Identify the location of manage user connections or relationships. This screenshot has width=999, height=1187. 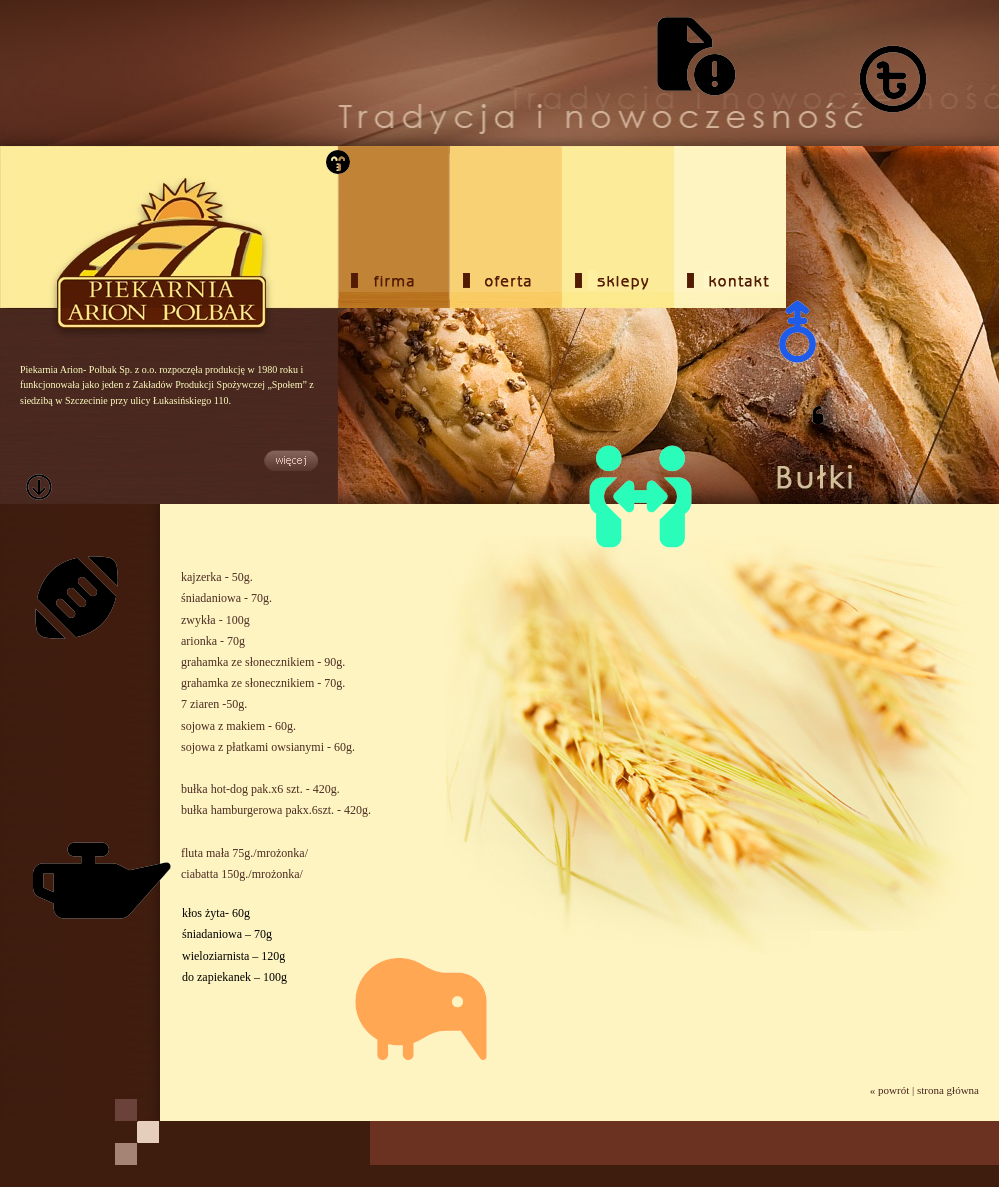
(640, 496).